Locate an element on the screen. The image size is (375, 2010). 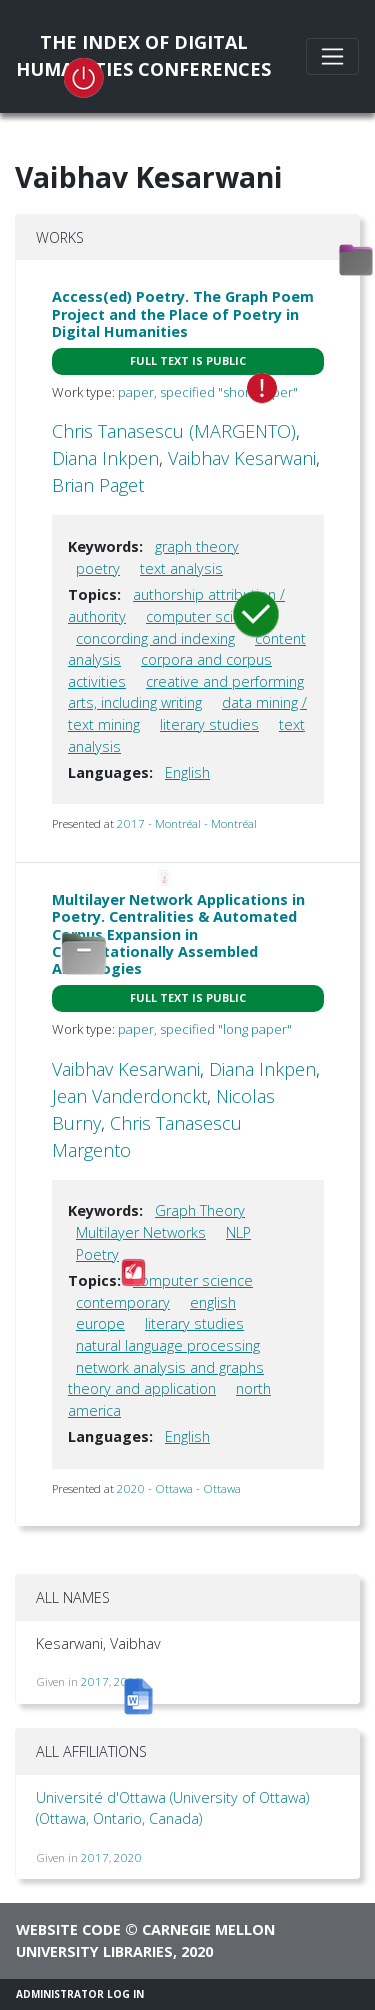
open folder to view contents is located at coordinates (356, 260).